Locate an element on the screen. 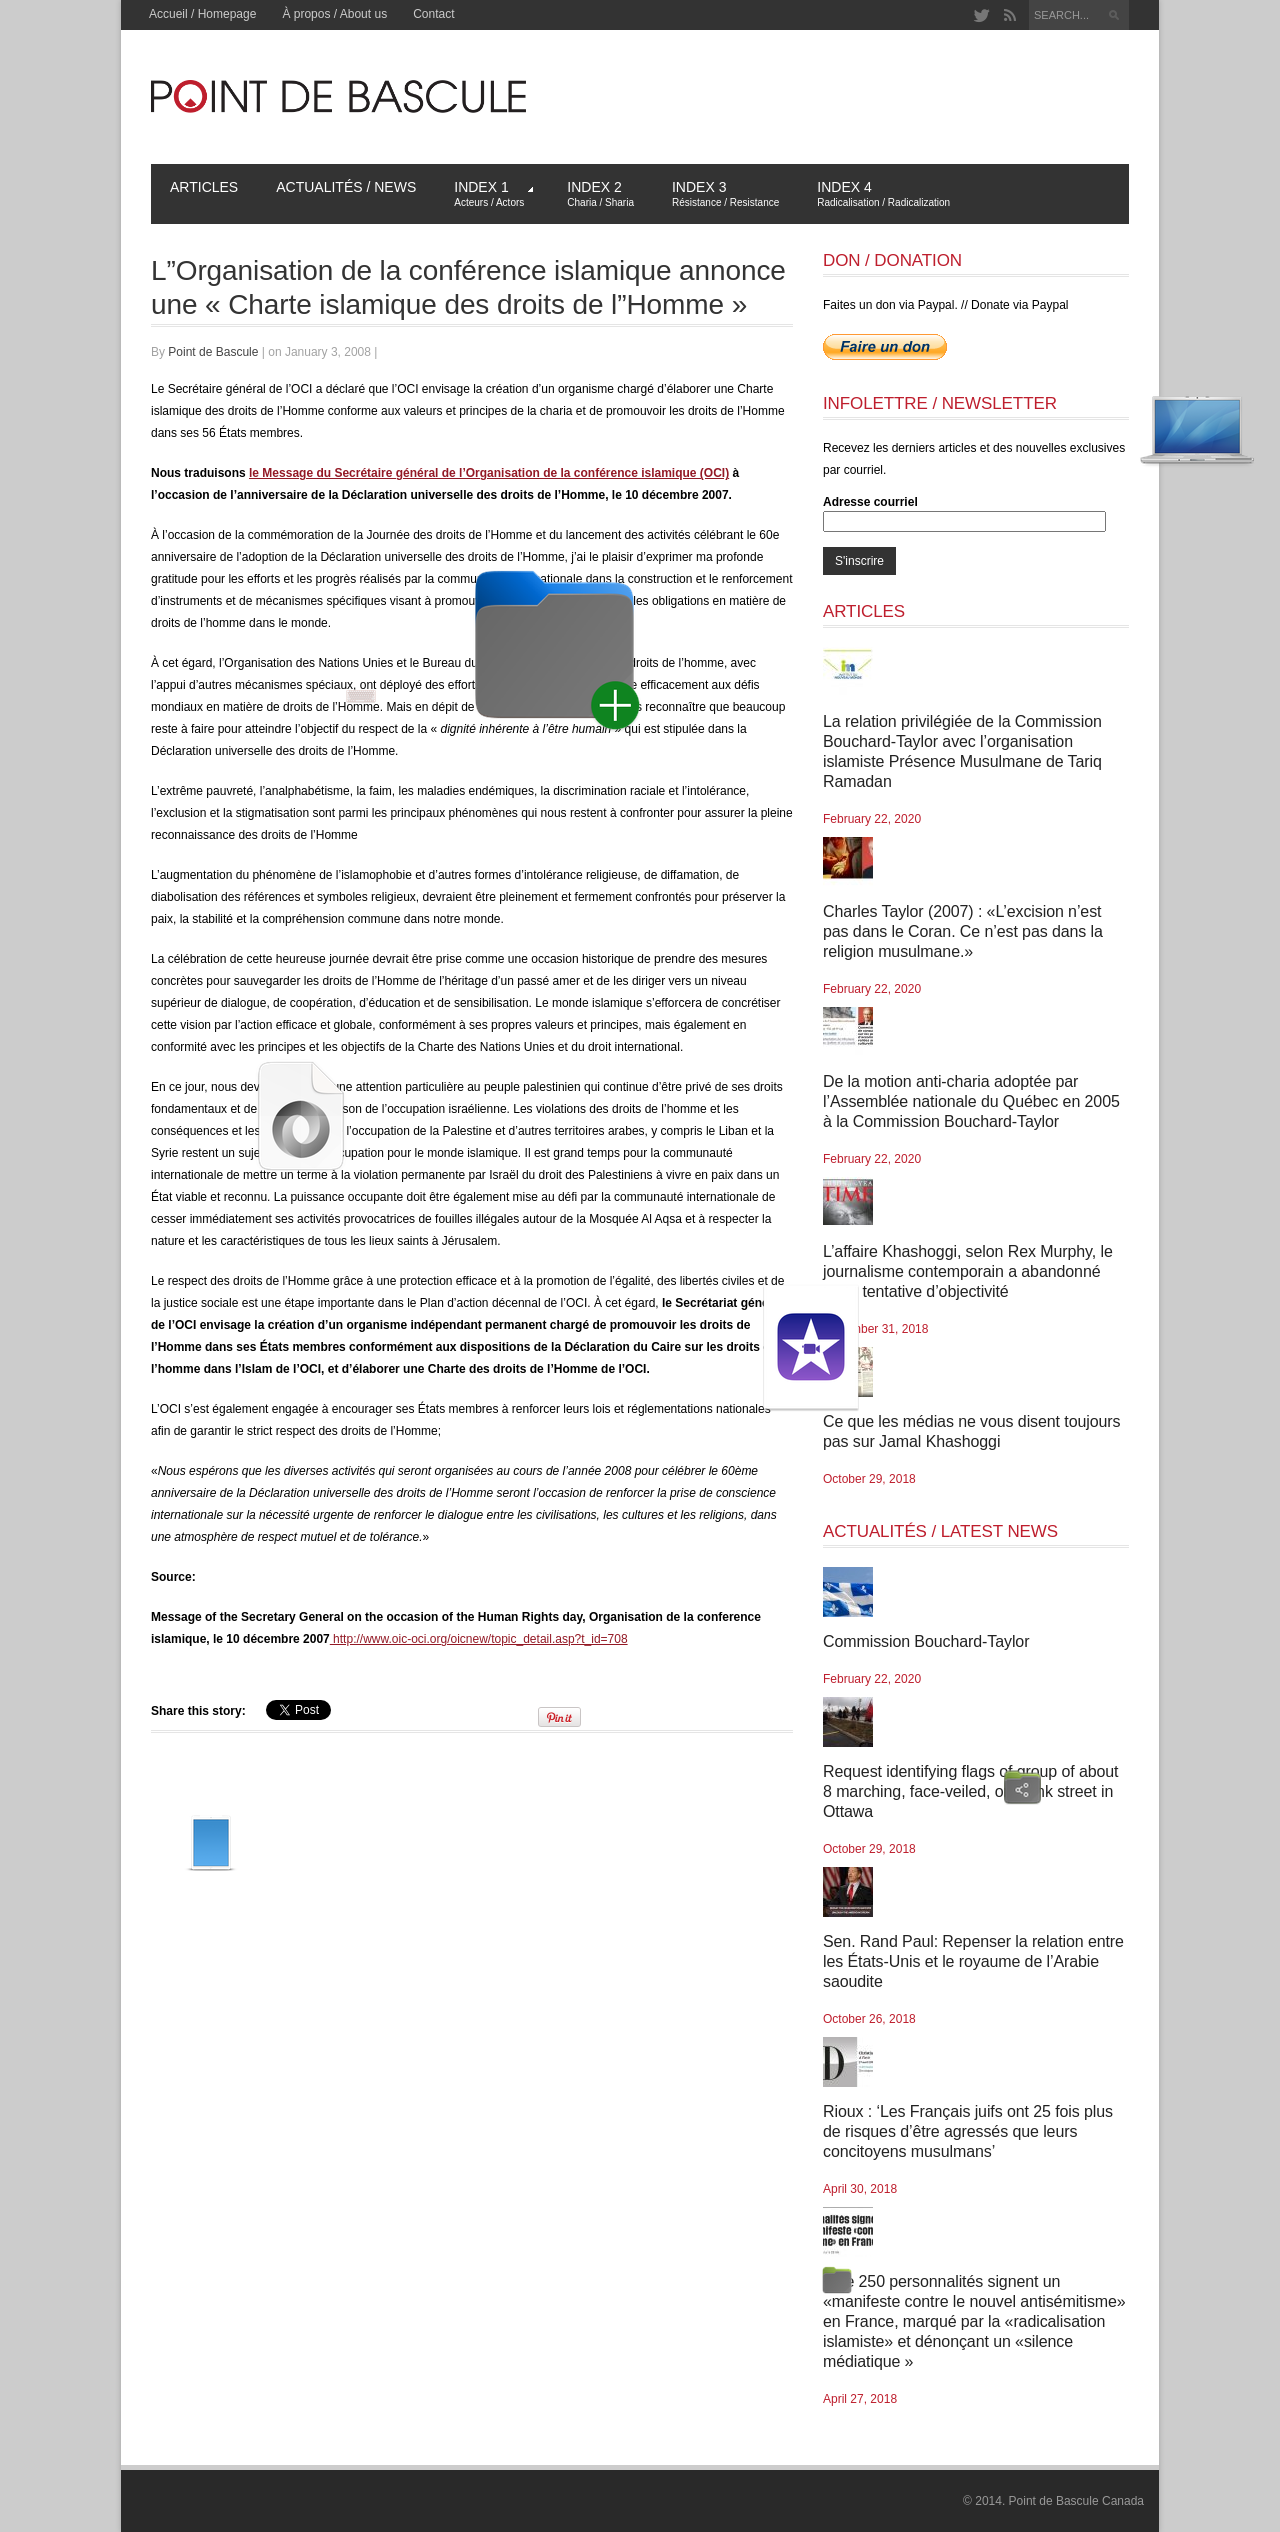 The image size is (1280, 2532). connect to a wireless bluetooth keyboard is located at coordinates (361, 696).